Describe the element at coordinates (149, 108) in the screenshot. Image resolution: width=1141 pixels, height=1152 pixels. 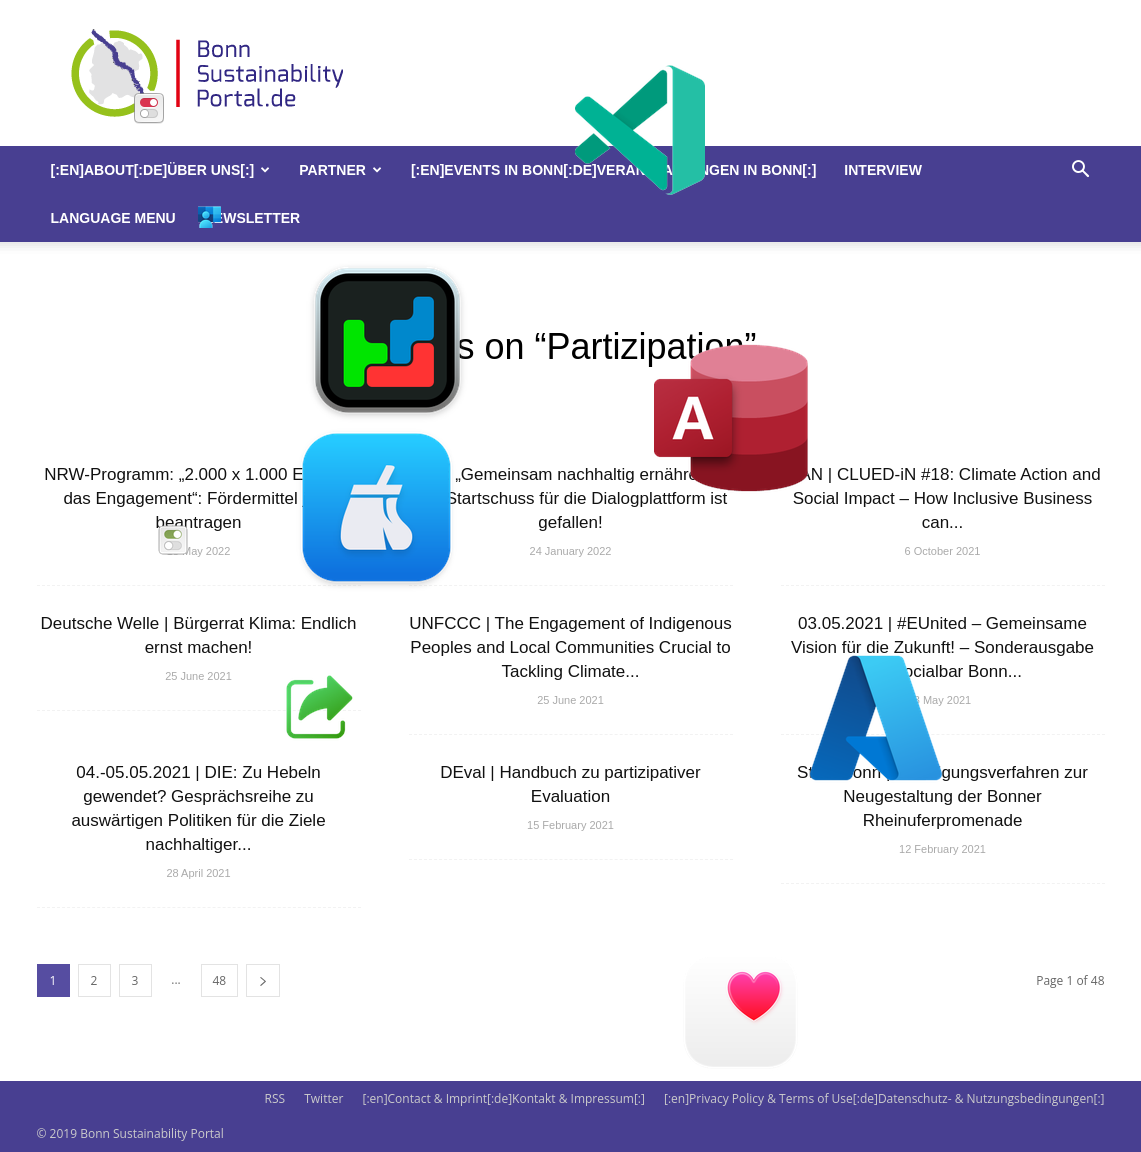
I see `open desktop preferences or settings` at that location.